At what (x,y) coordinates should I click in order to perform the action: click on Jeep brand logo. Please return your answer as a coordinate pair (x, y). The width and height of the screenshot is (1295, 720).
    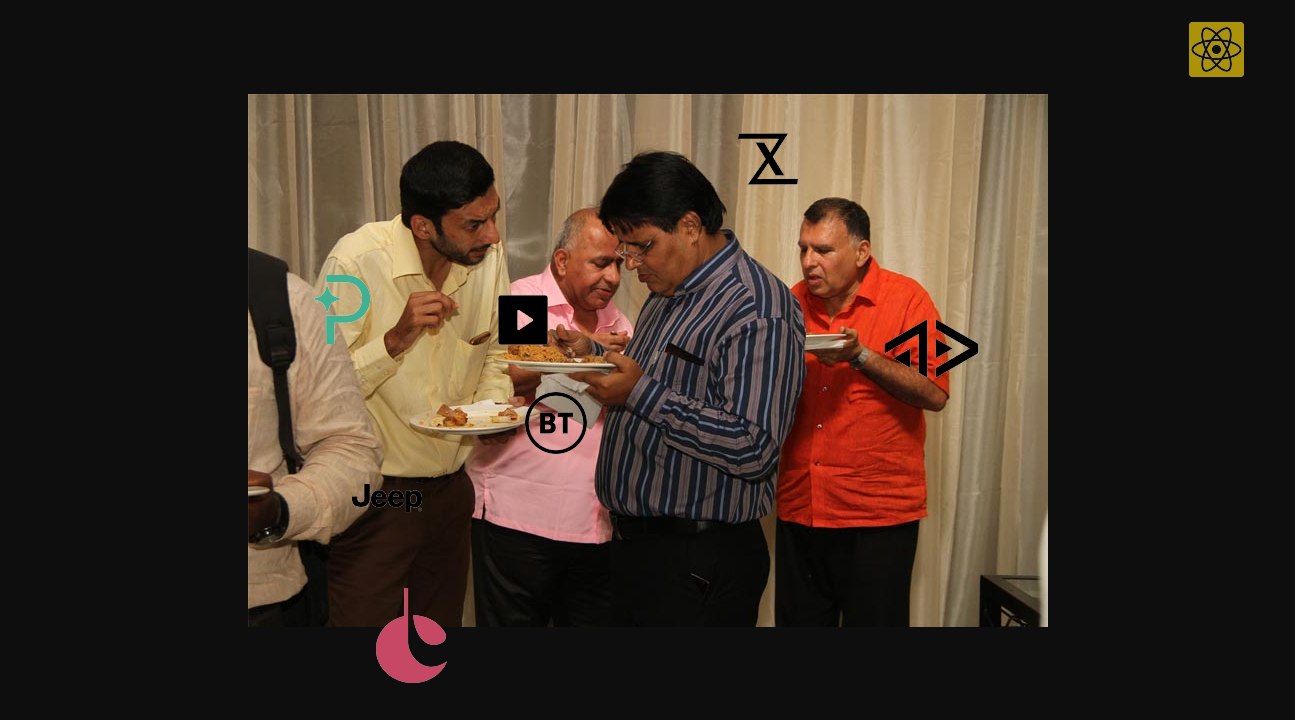
    Looking at the image, I should click on (387, 498).